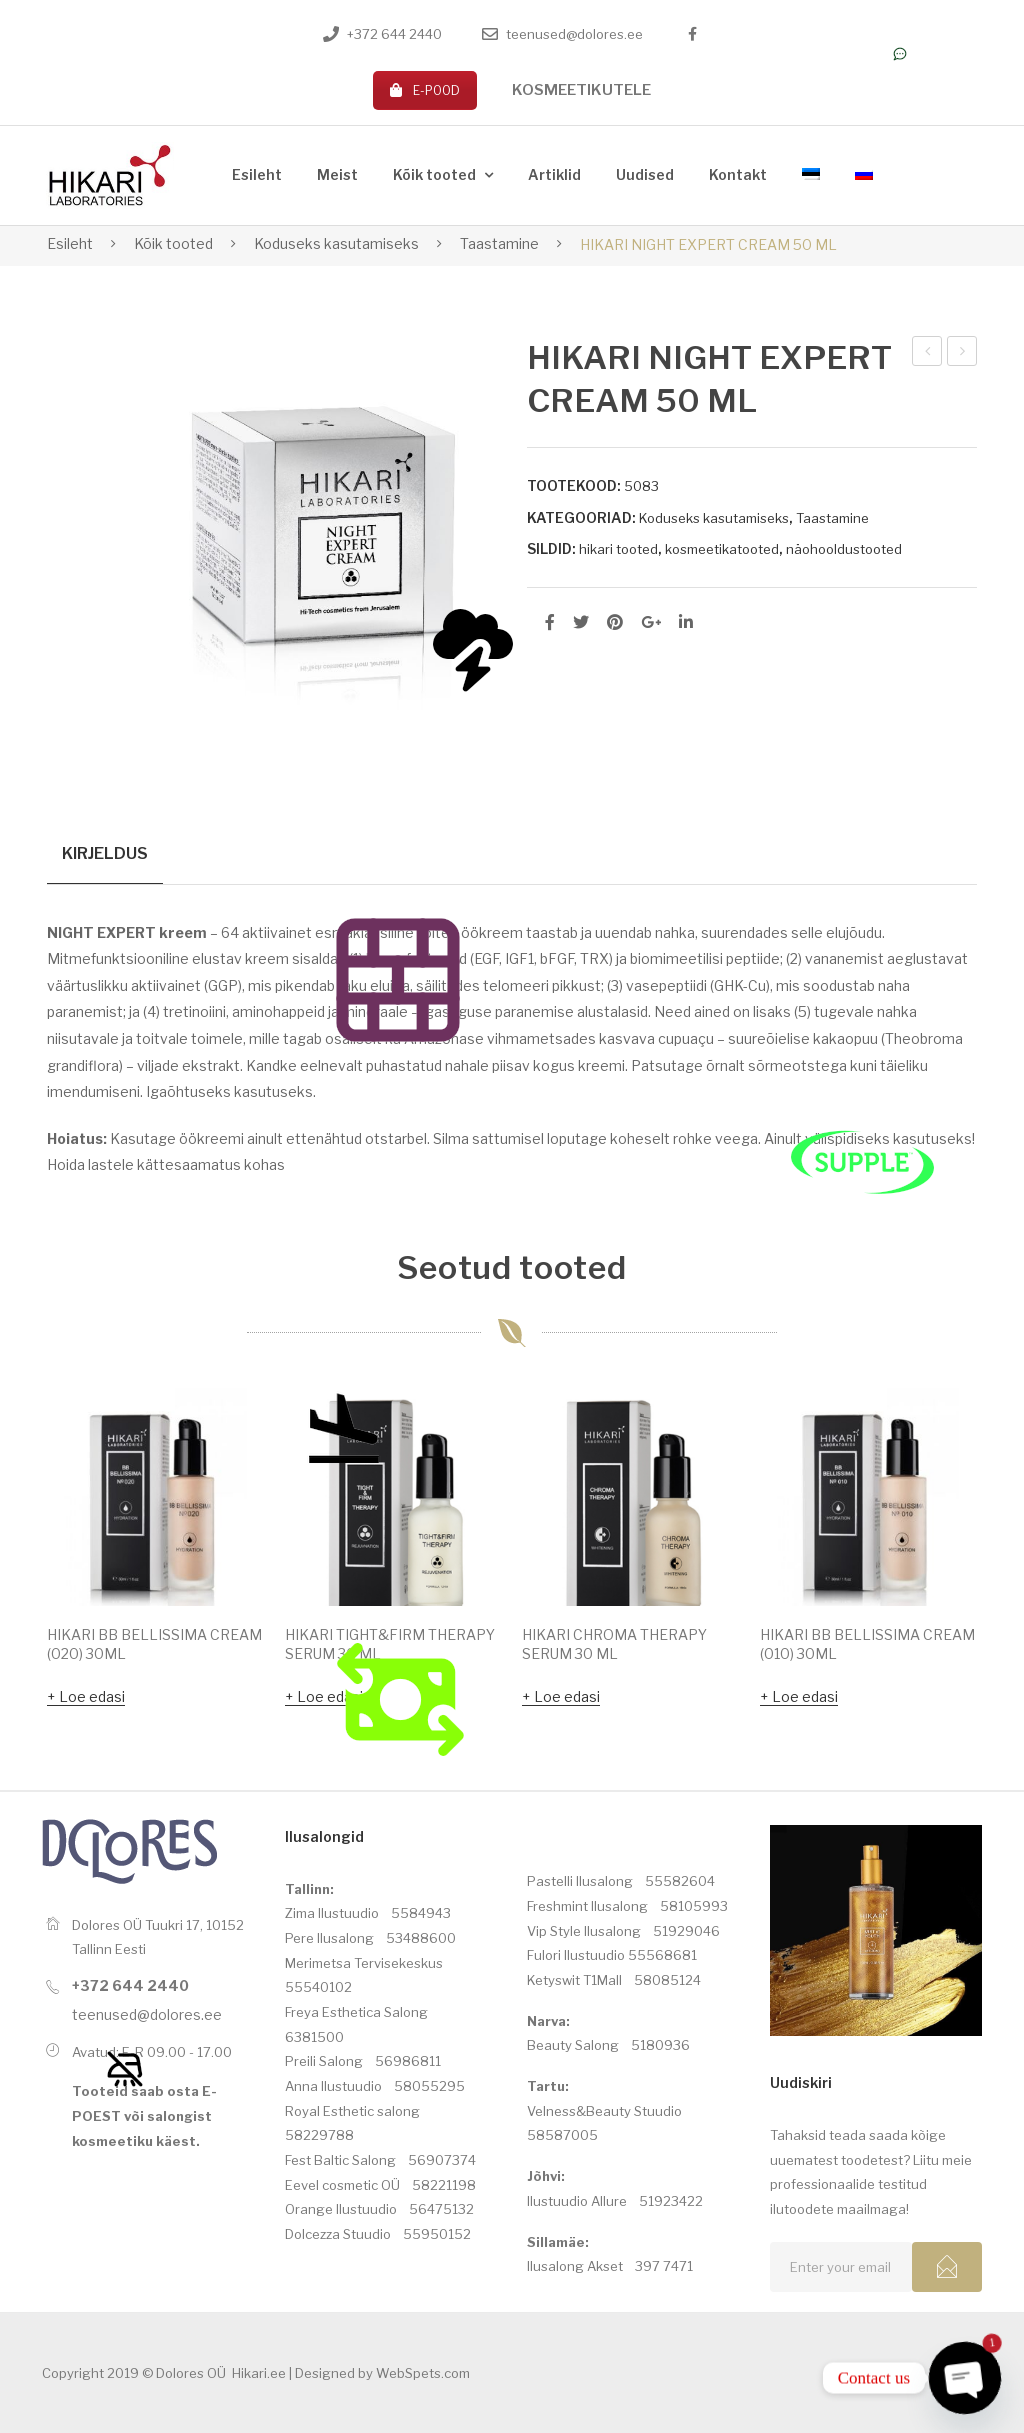  I want to click on do not use steam while ironing, so click(125, 2069).